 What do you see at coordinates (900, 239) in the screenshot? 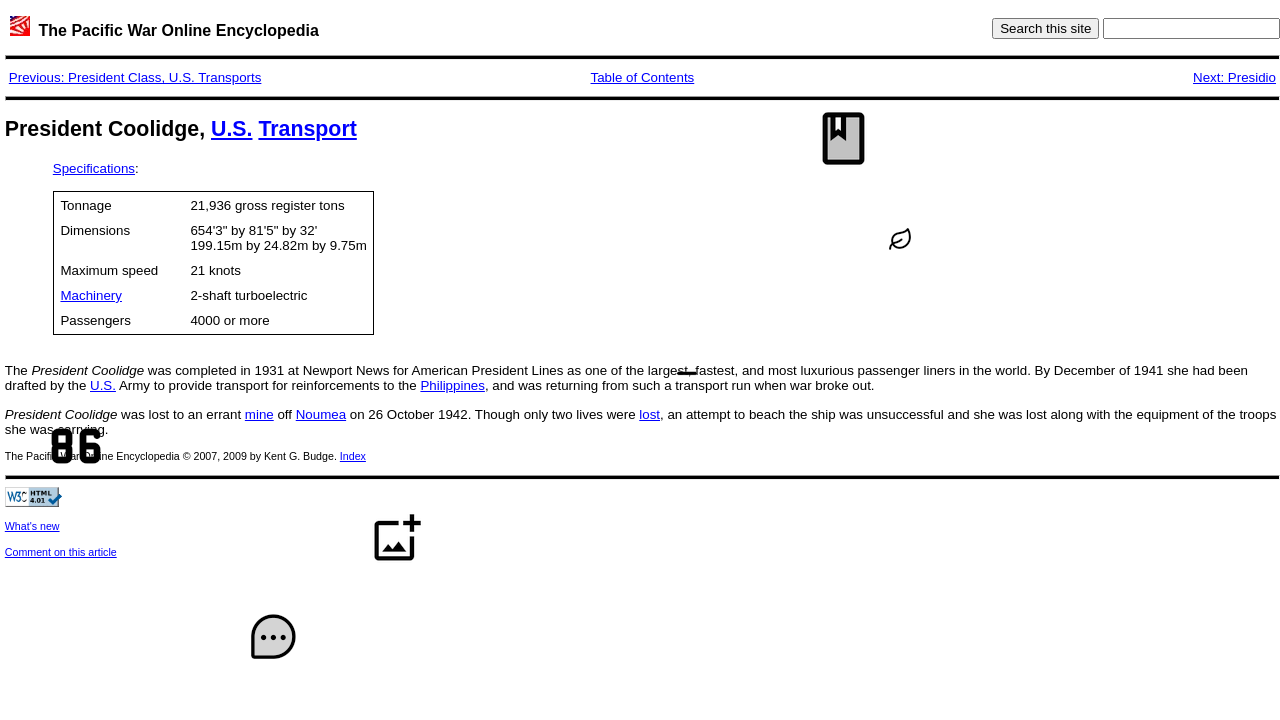
I see `indicates eco-friendly or sustainable option` at bounding box center [900, 239].